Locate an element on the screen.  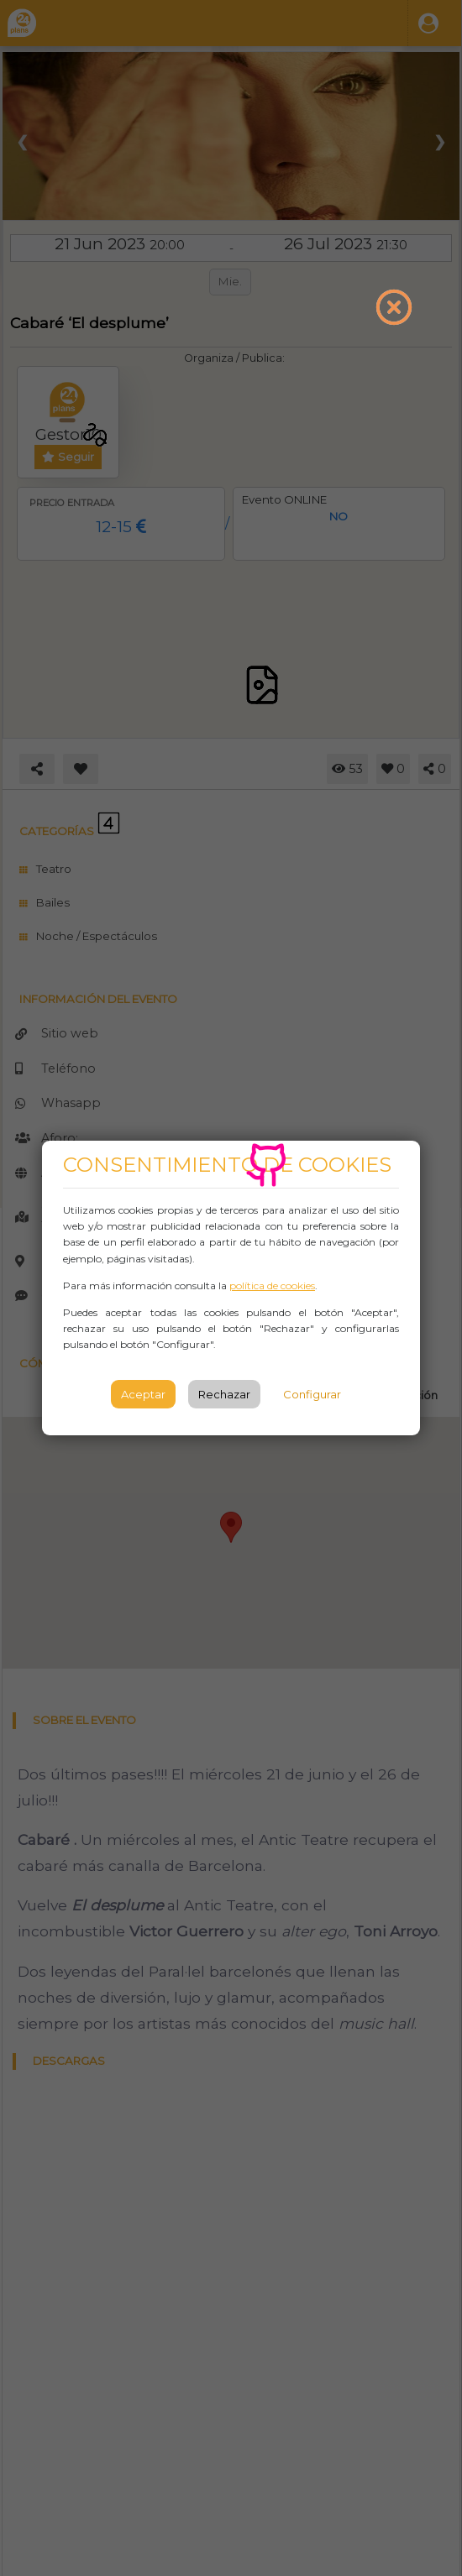
select or input the number four is located at coordinates (108, 823).